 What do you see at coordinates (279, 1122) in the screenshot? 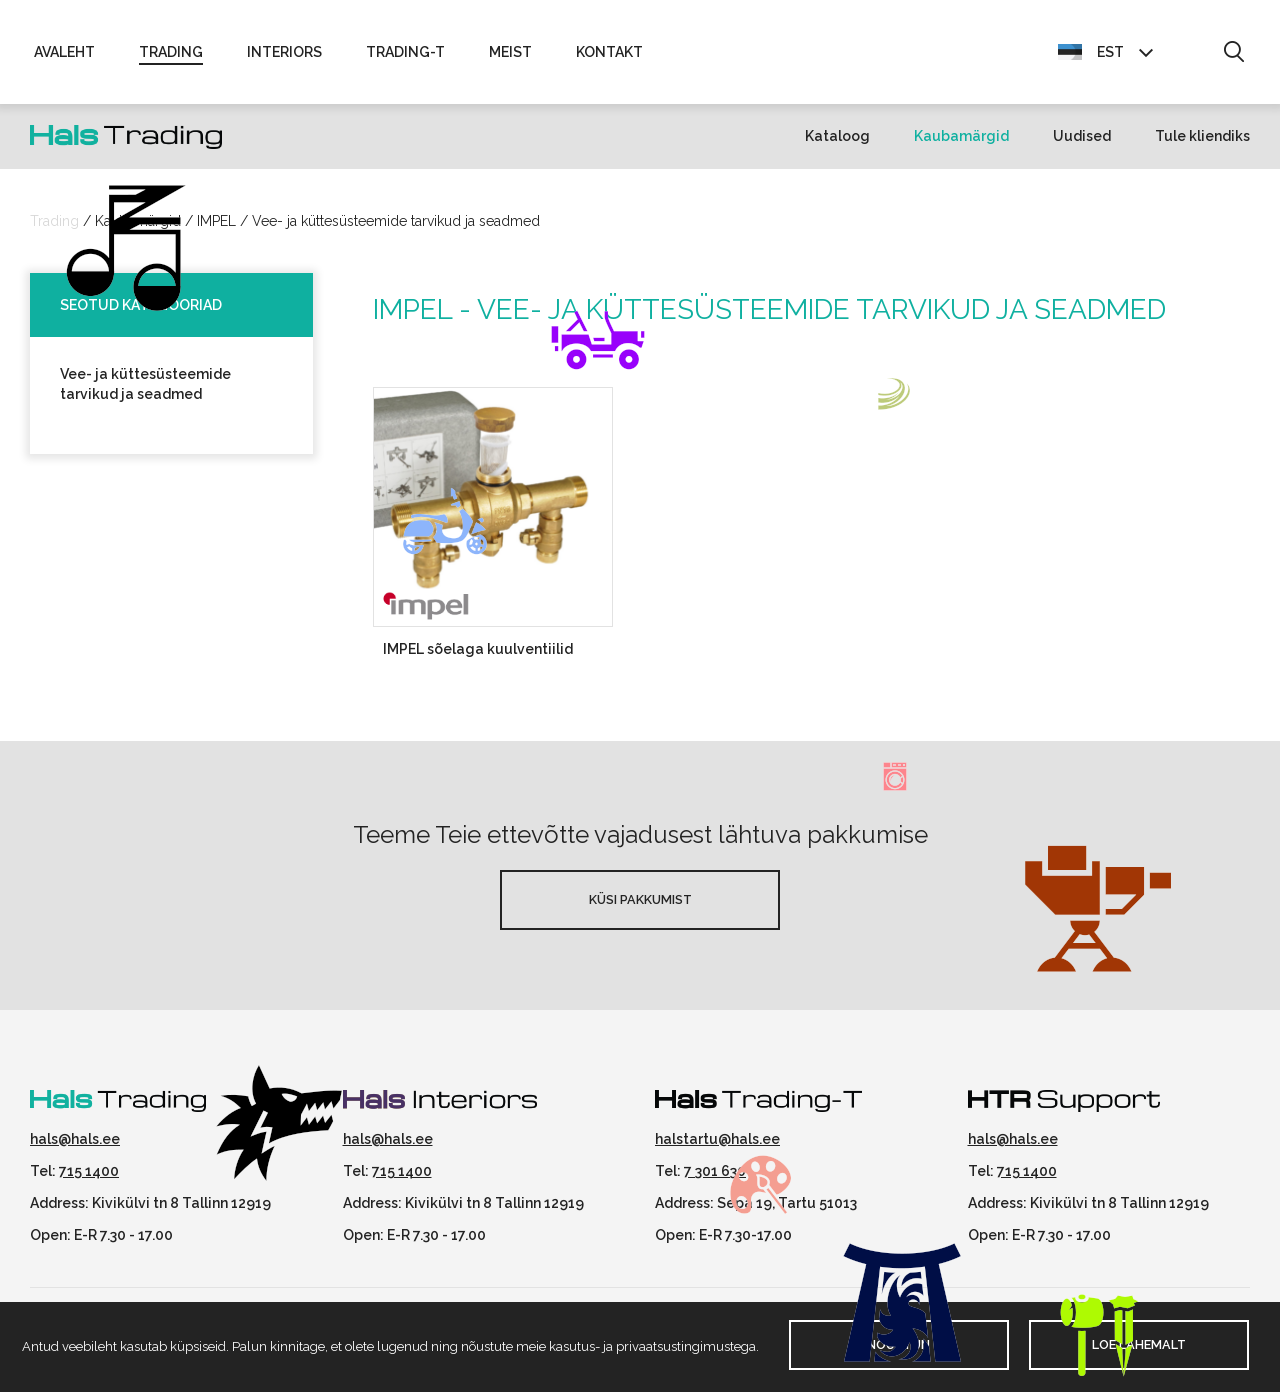
I see `select wolf character or team` at bounding box center [279, 1122].